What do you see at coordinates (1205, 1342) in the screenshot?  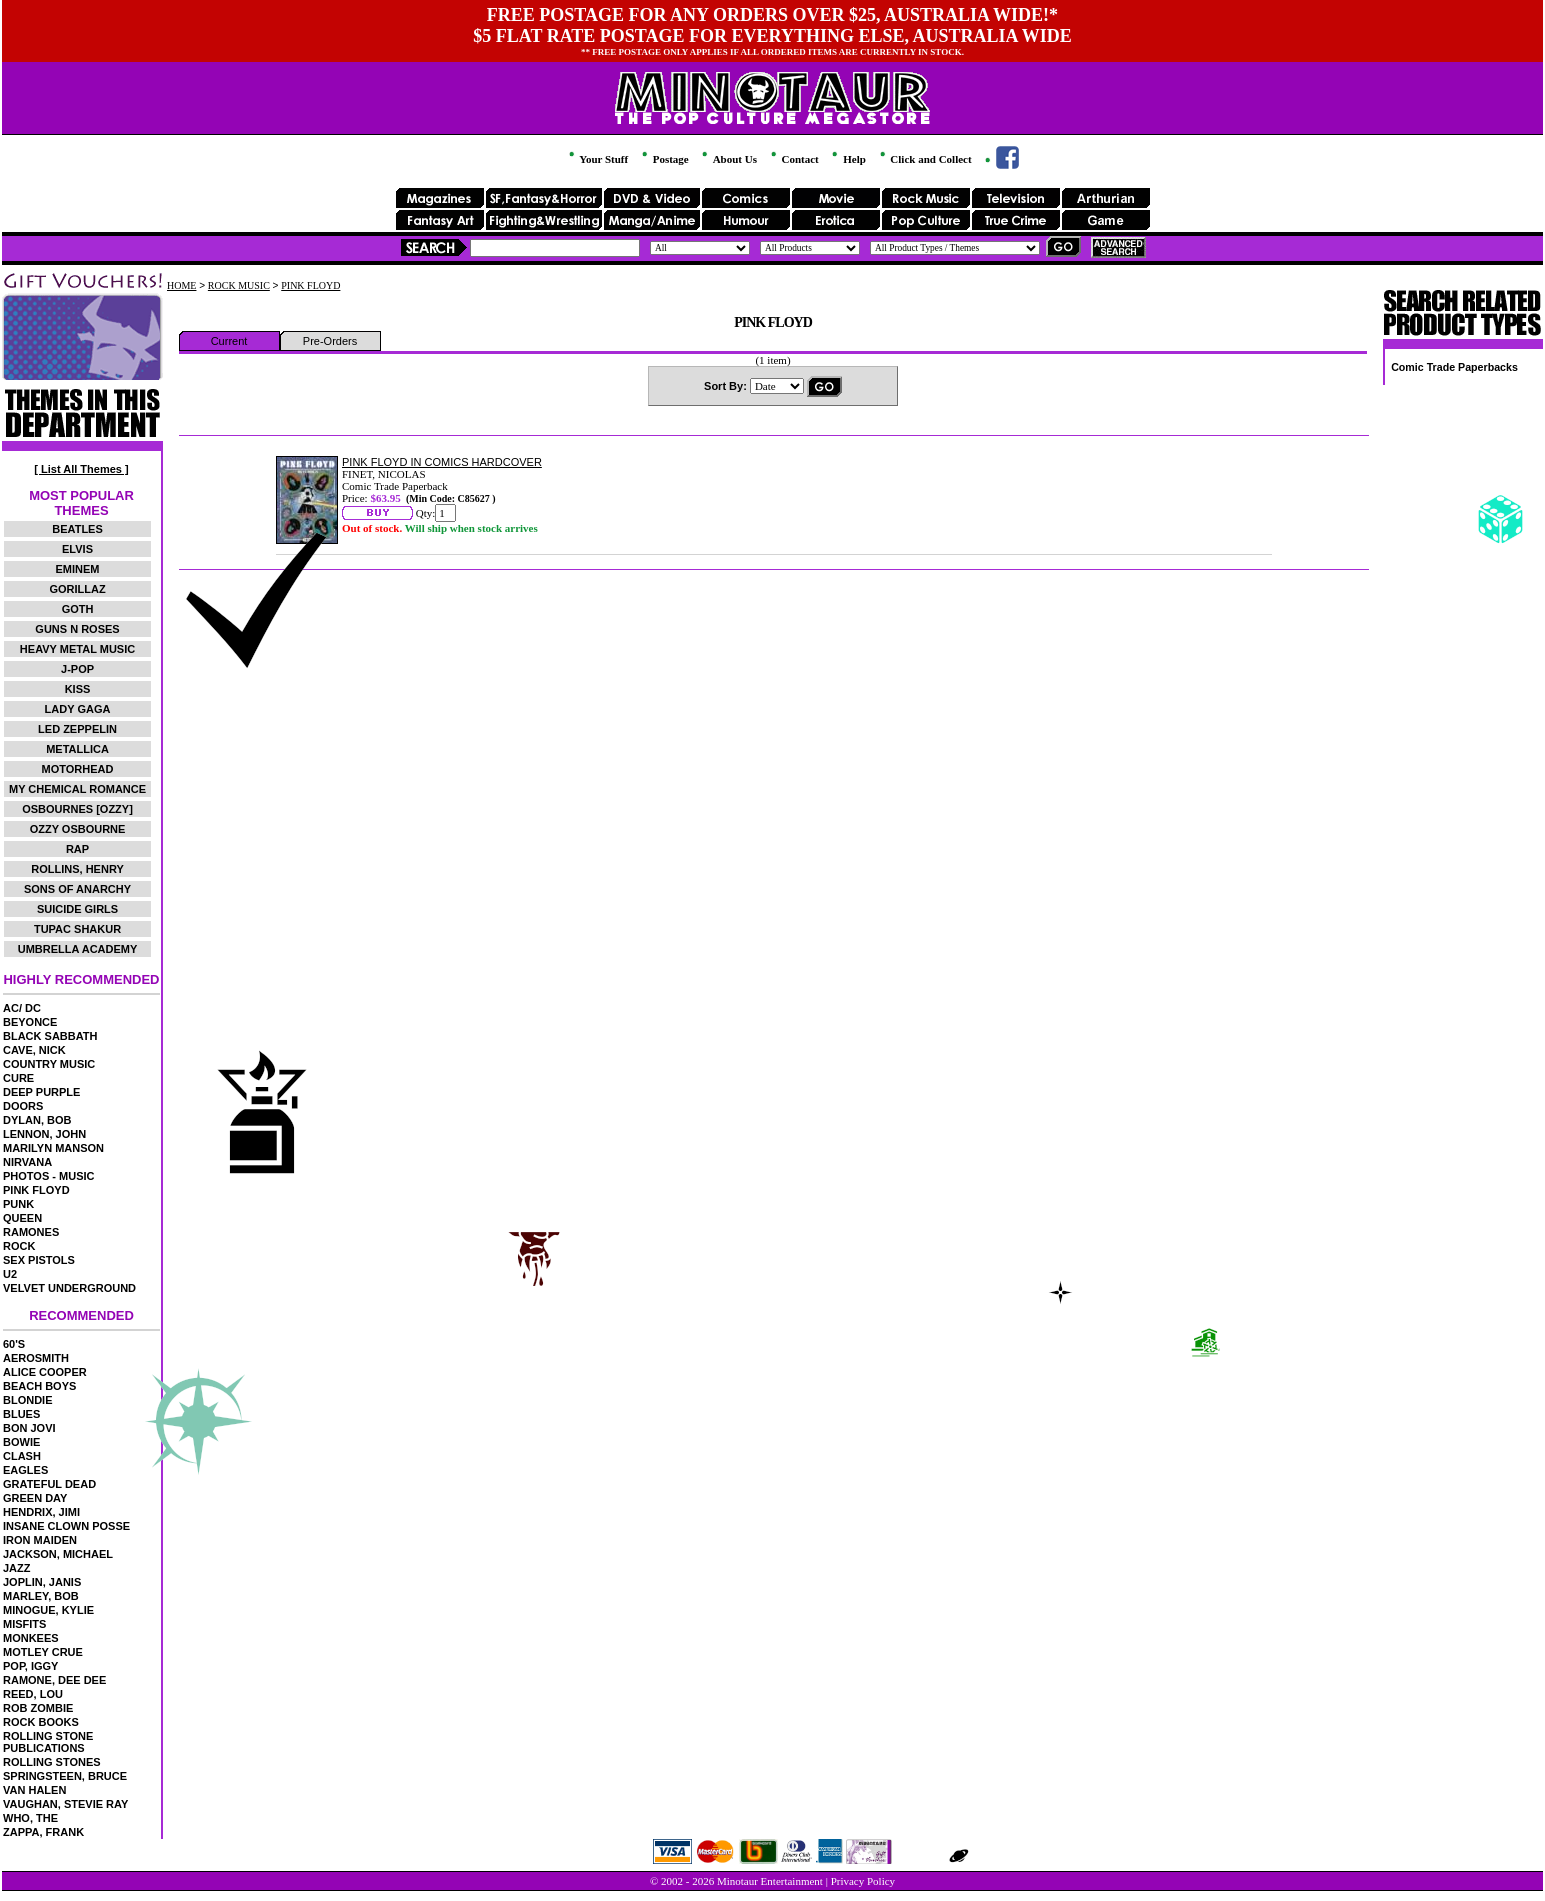 I see `access water mill building or production facility` at bounding box center [1205, 1342].